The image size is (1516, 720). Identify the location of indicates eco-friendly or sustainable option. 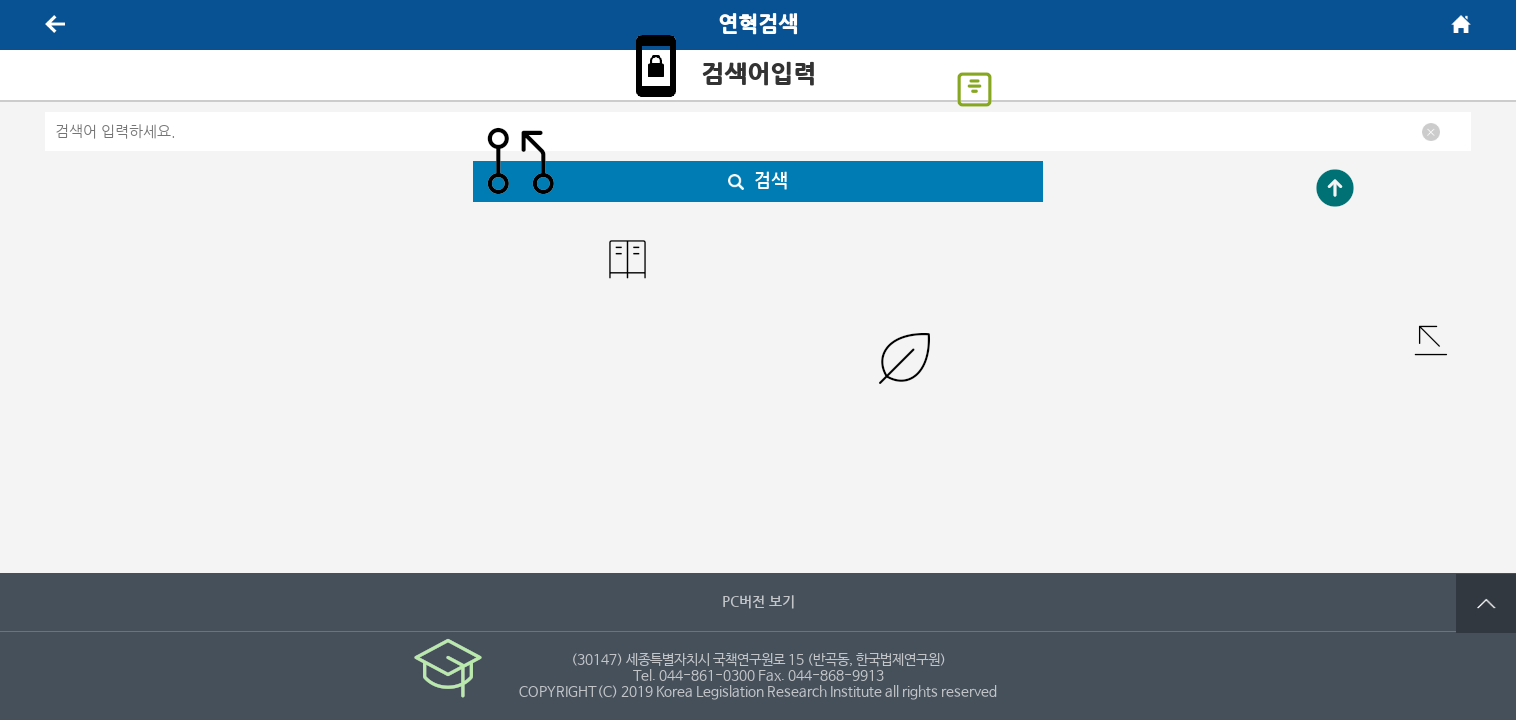
(904, 358).